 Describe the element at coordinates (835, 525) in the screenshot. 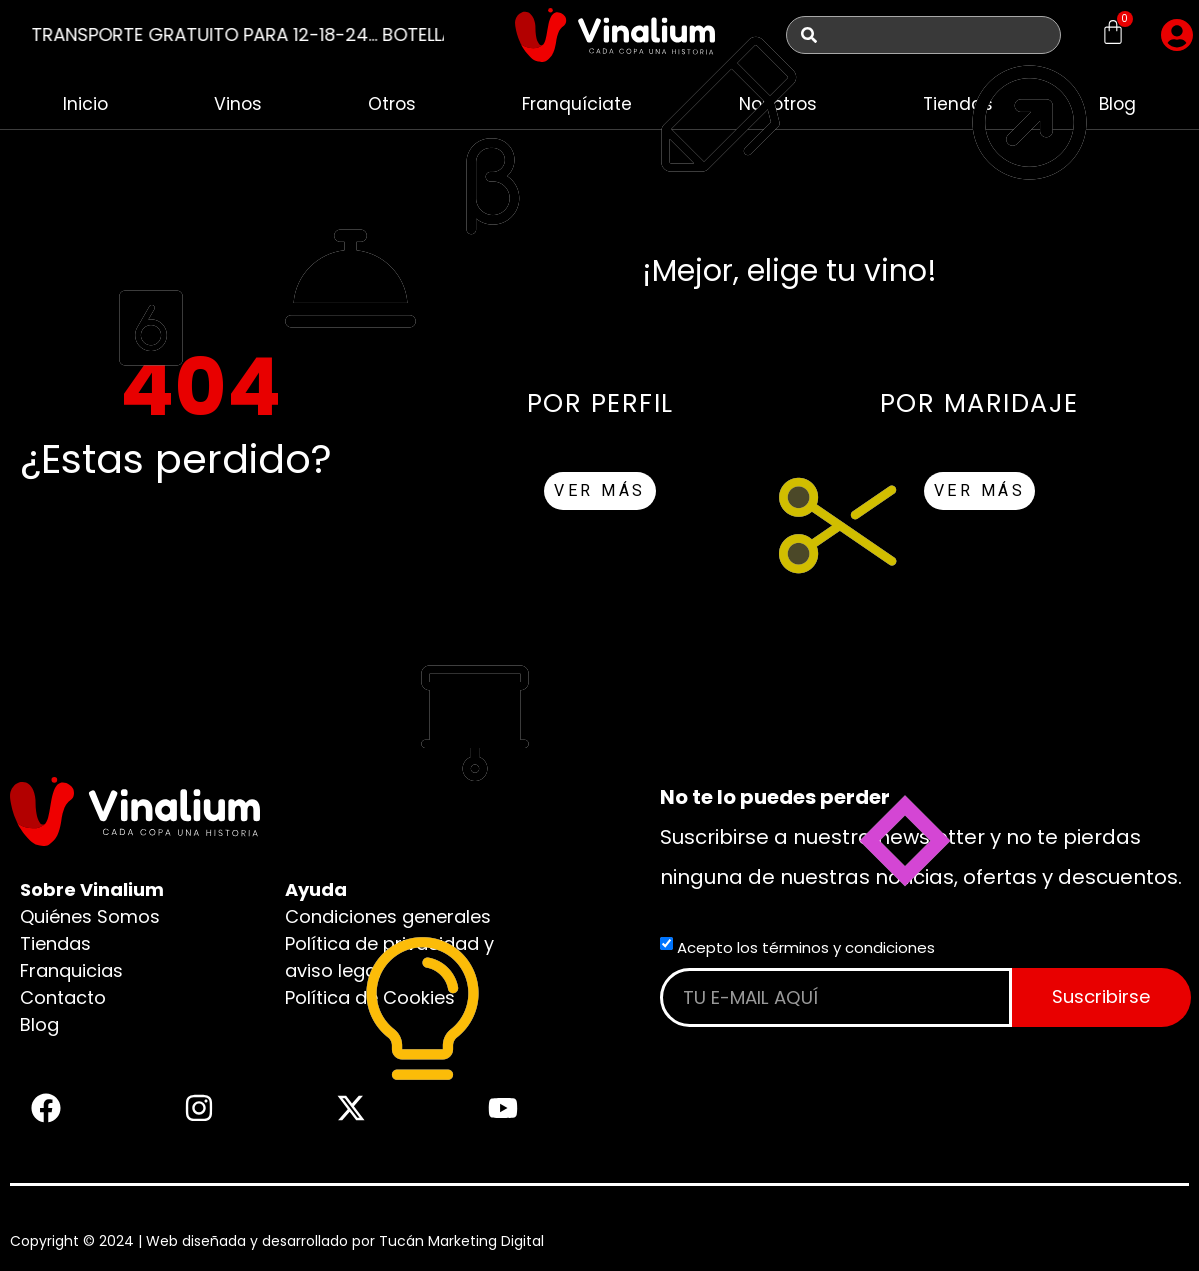

I see `cut selected content` at that location.